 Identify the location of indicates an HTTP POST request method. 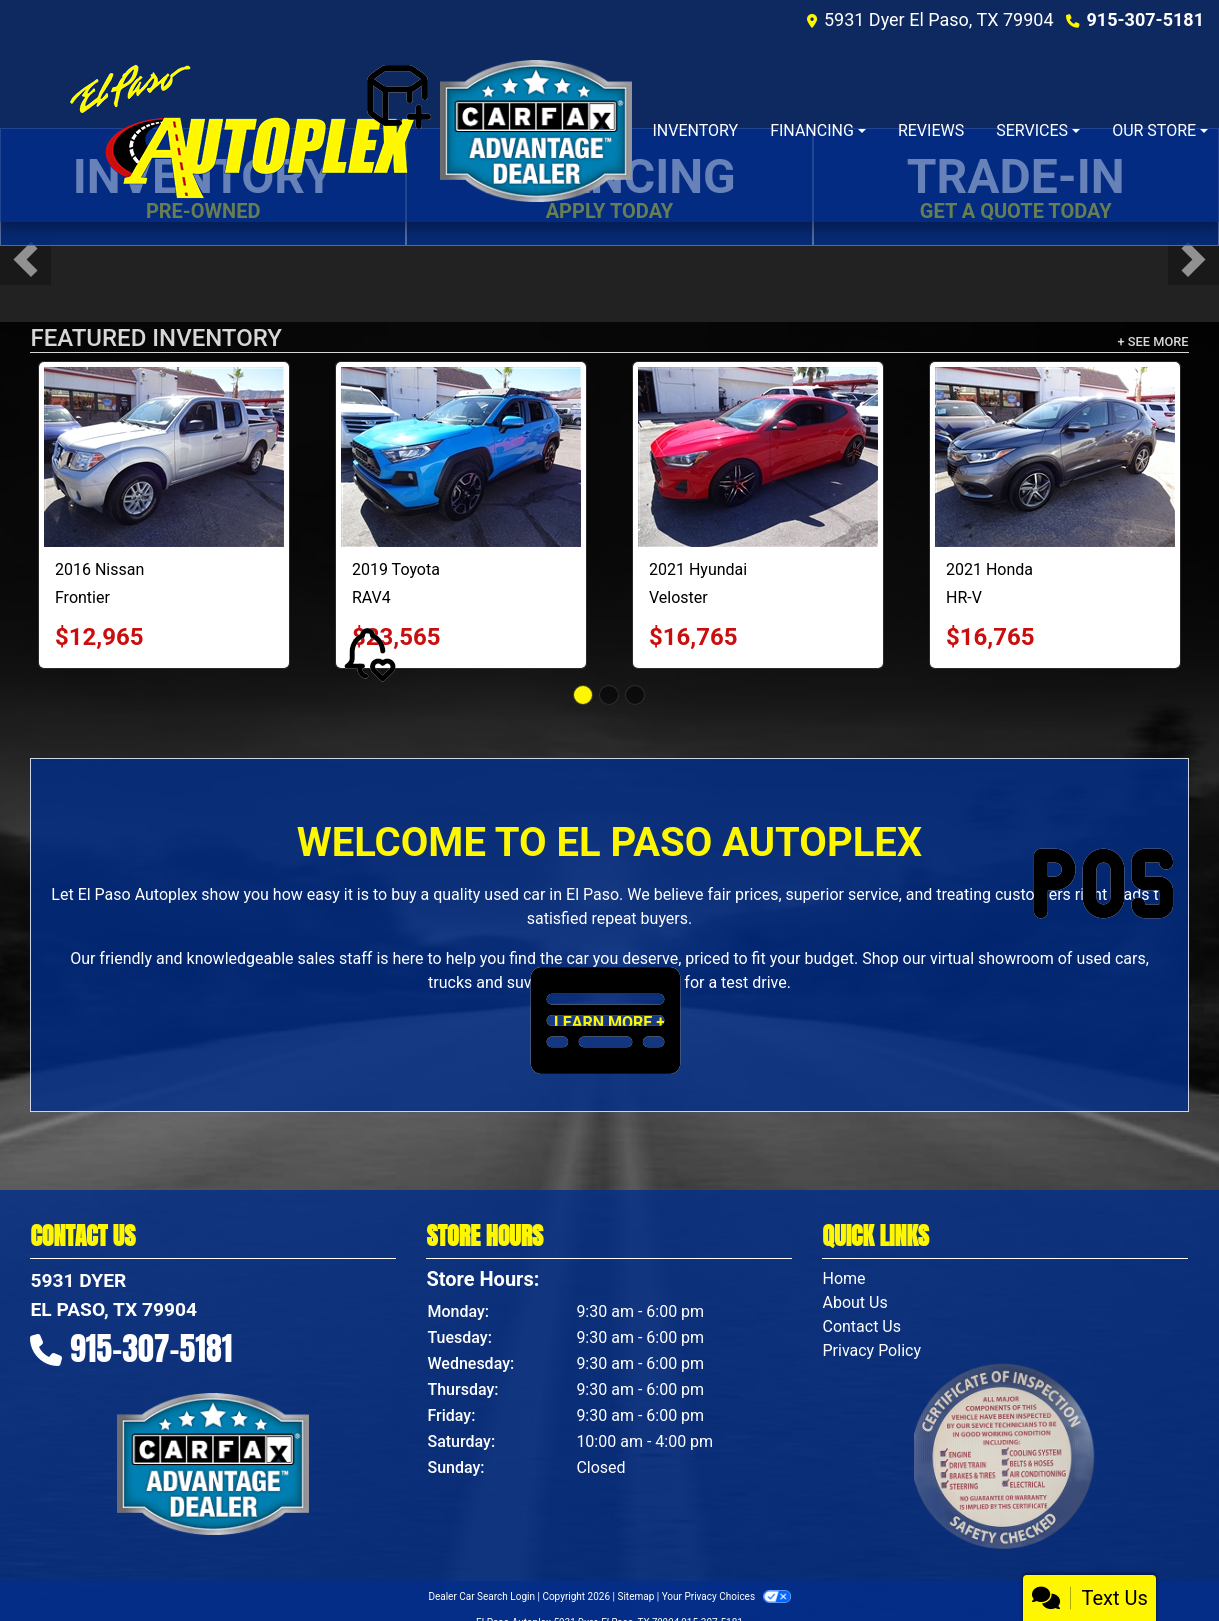
(1103, 883).